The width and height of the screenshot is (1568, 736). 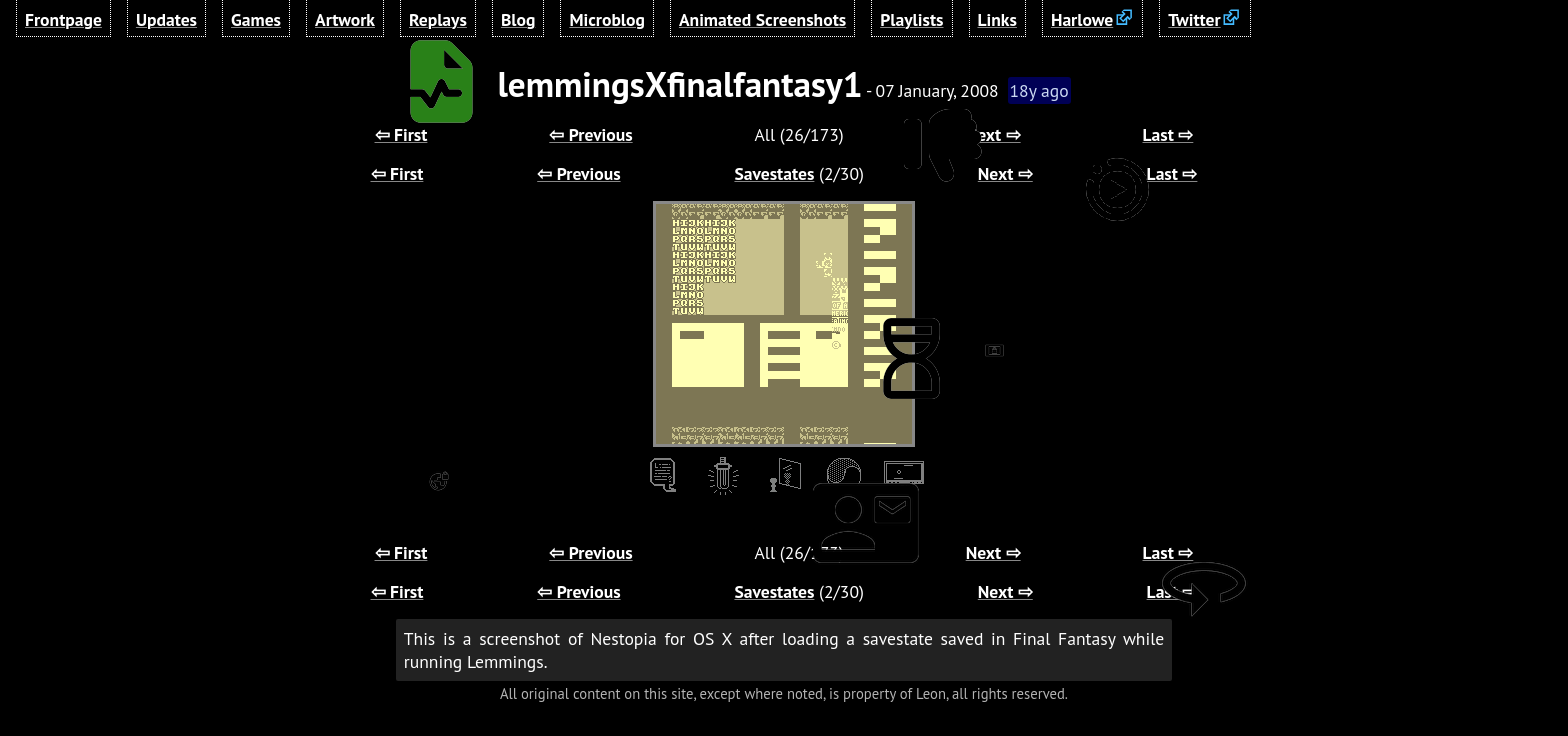 I want to click on indicates active vpn connection, so click(x=439, y=481).